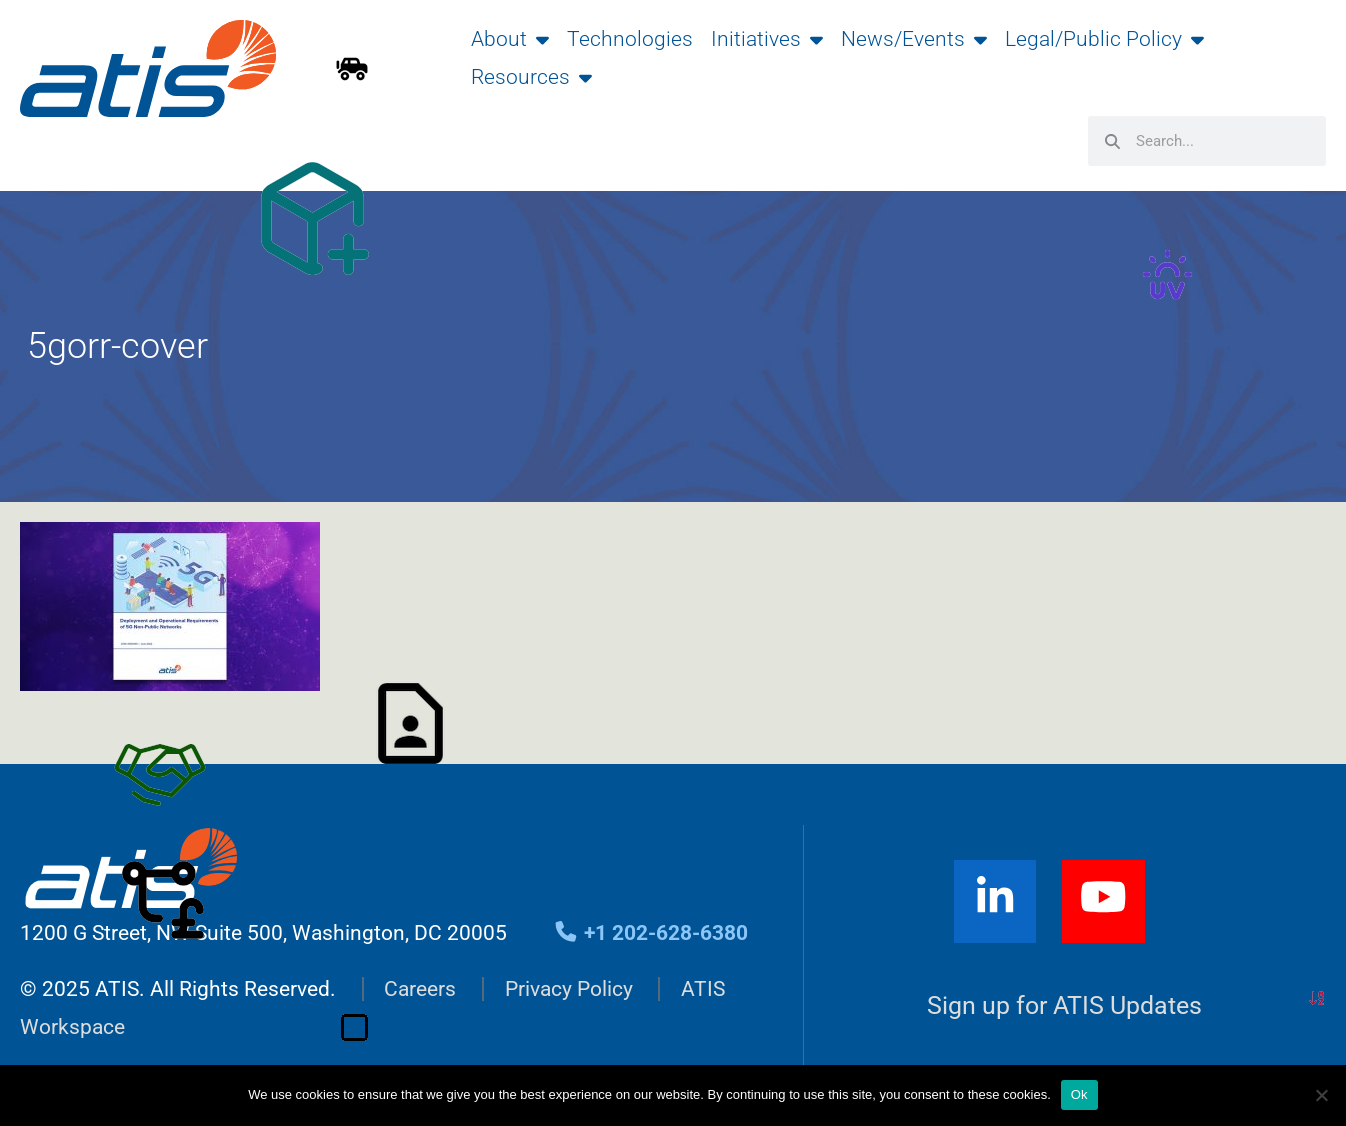 The height and width of the screenshot is (1126, 1346). Describe the element at coordinates (354, 1027) in the screenshot. I see `an unselected checkbox option` at that location.